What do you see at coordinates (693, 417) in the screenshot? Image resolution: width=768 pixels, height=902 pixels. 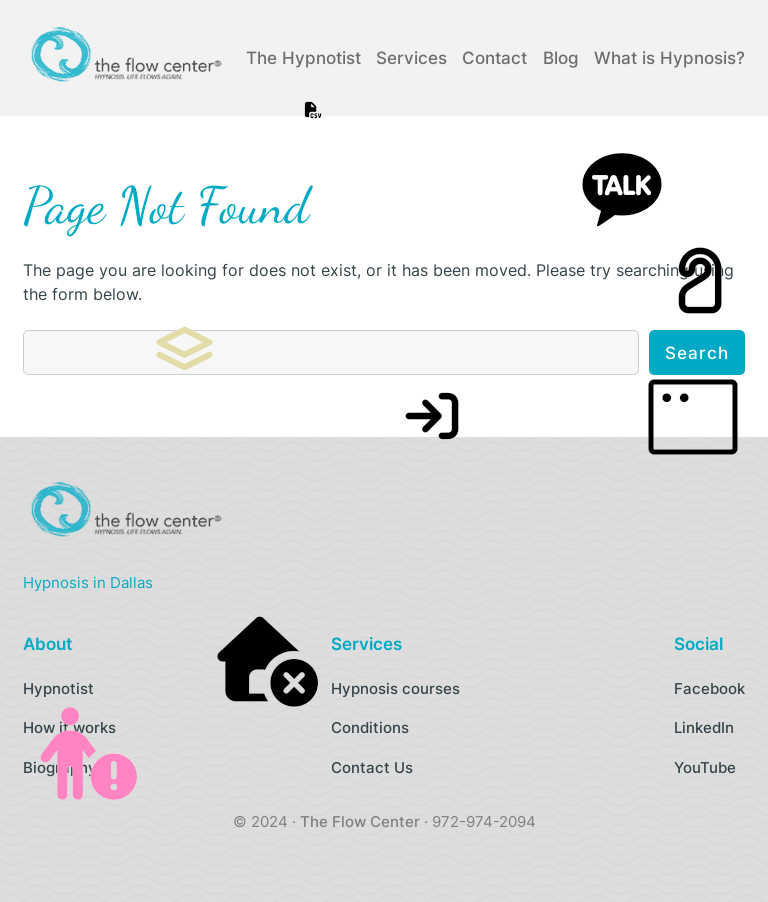 I see `open application window` at bounding box center [693, 417].